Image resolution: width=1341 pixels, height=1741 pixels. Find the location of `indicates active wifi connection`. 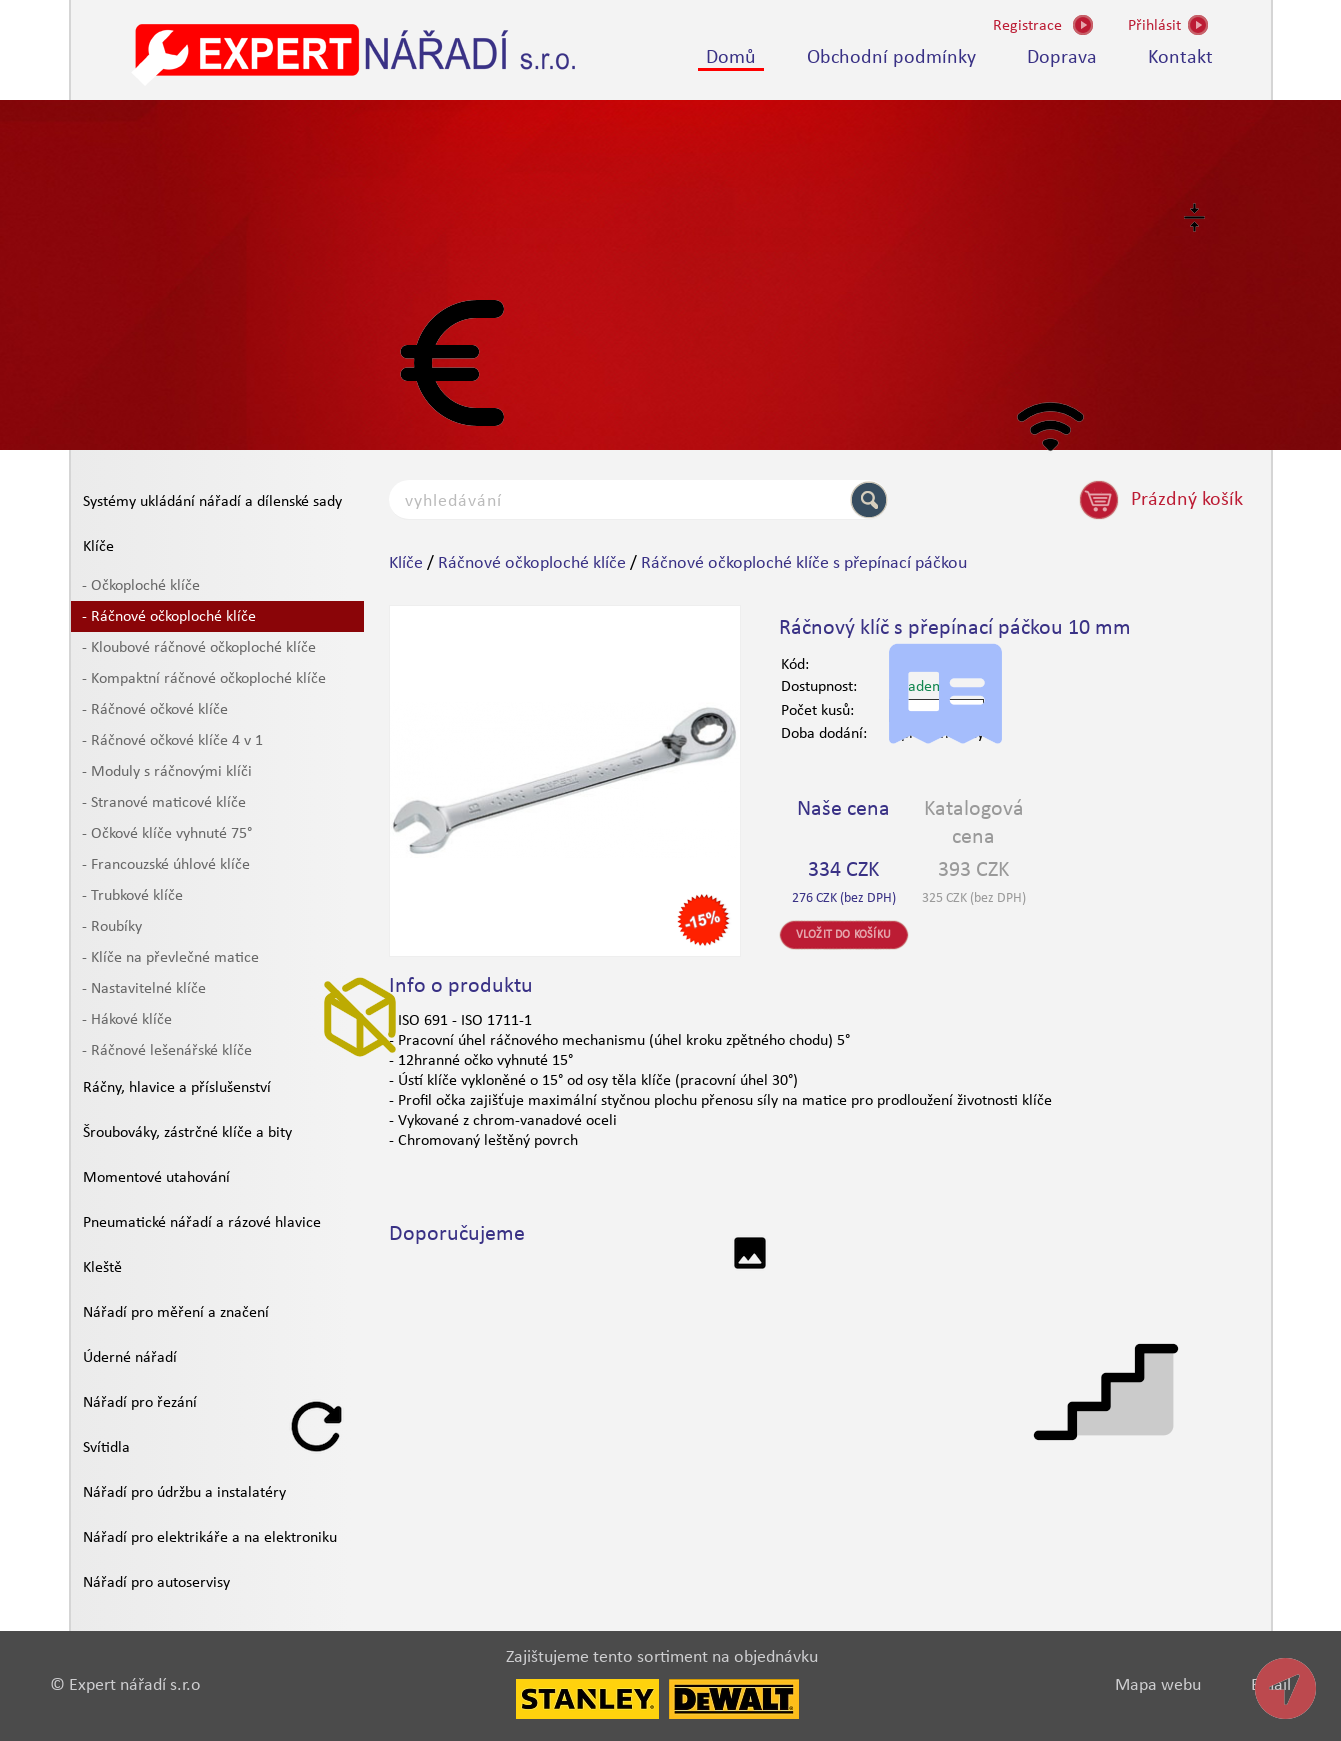

indicates active wifi connection is located at coordinates (1050, 426).